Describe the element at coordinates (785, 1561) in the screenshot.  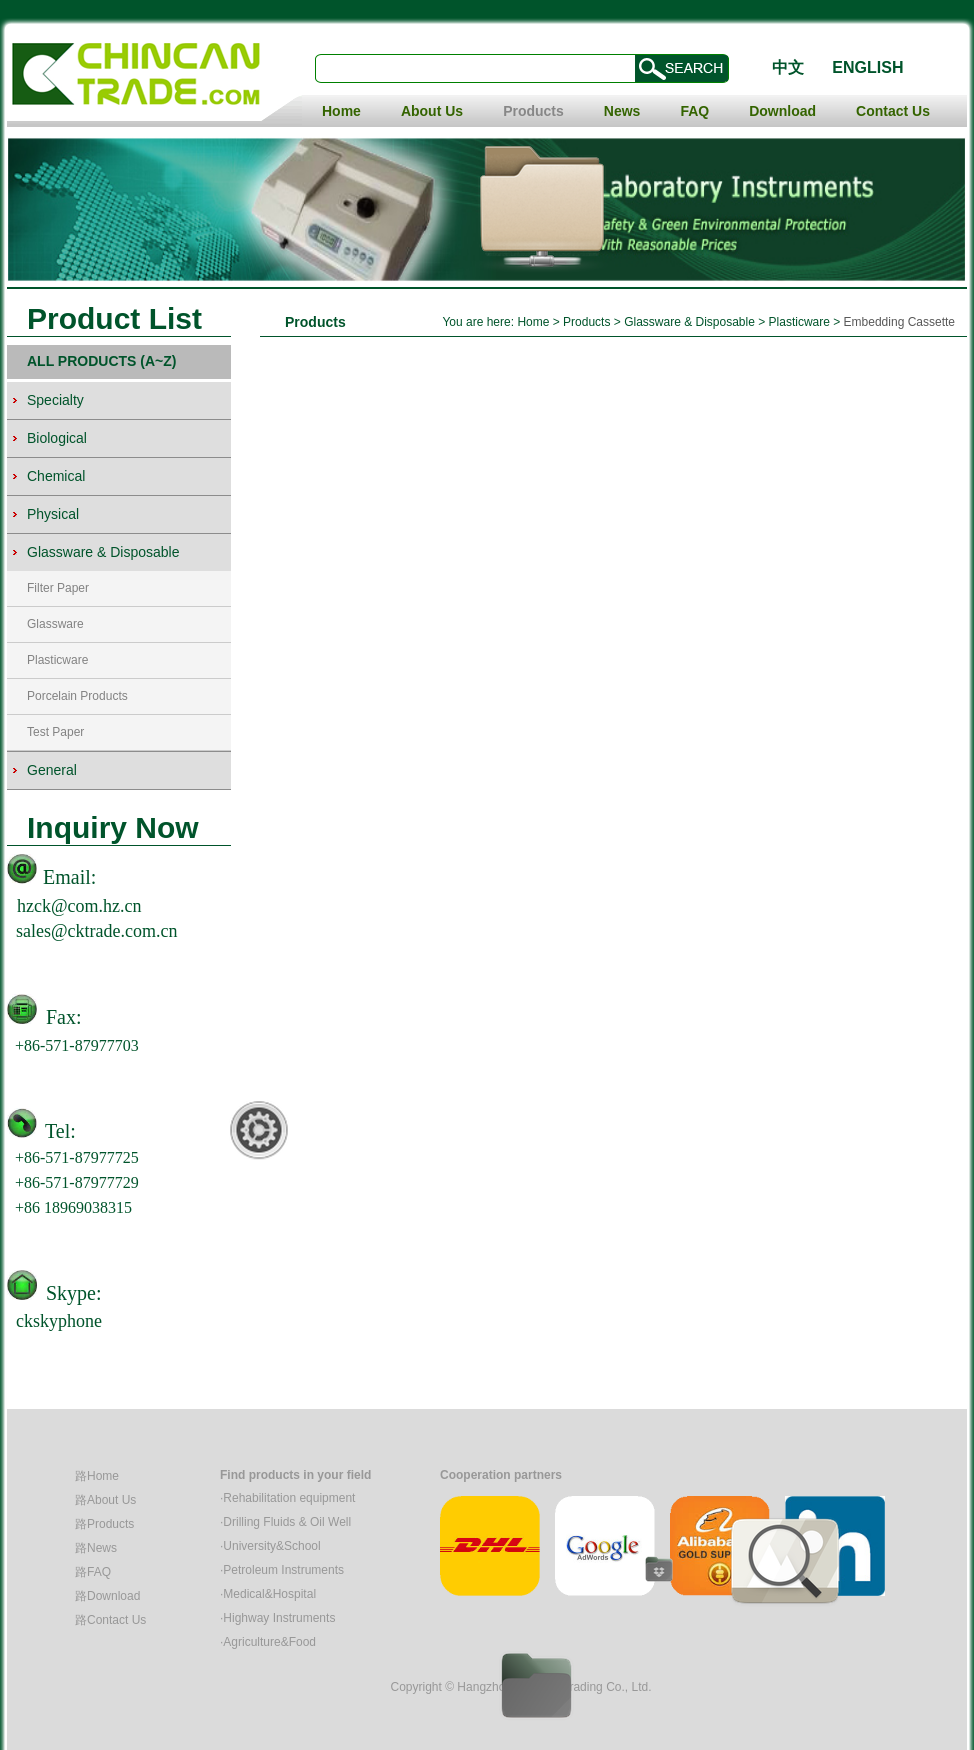
I see `open eye of gnome image viewer` at that location.